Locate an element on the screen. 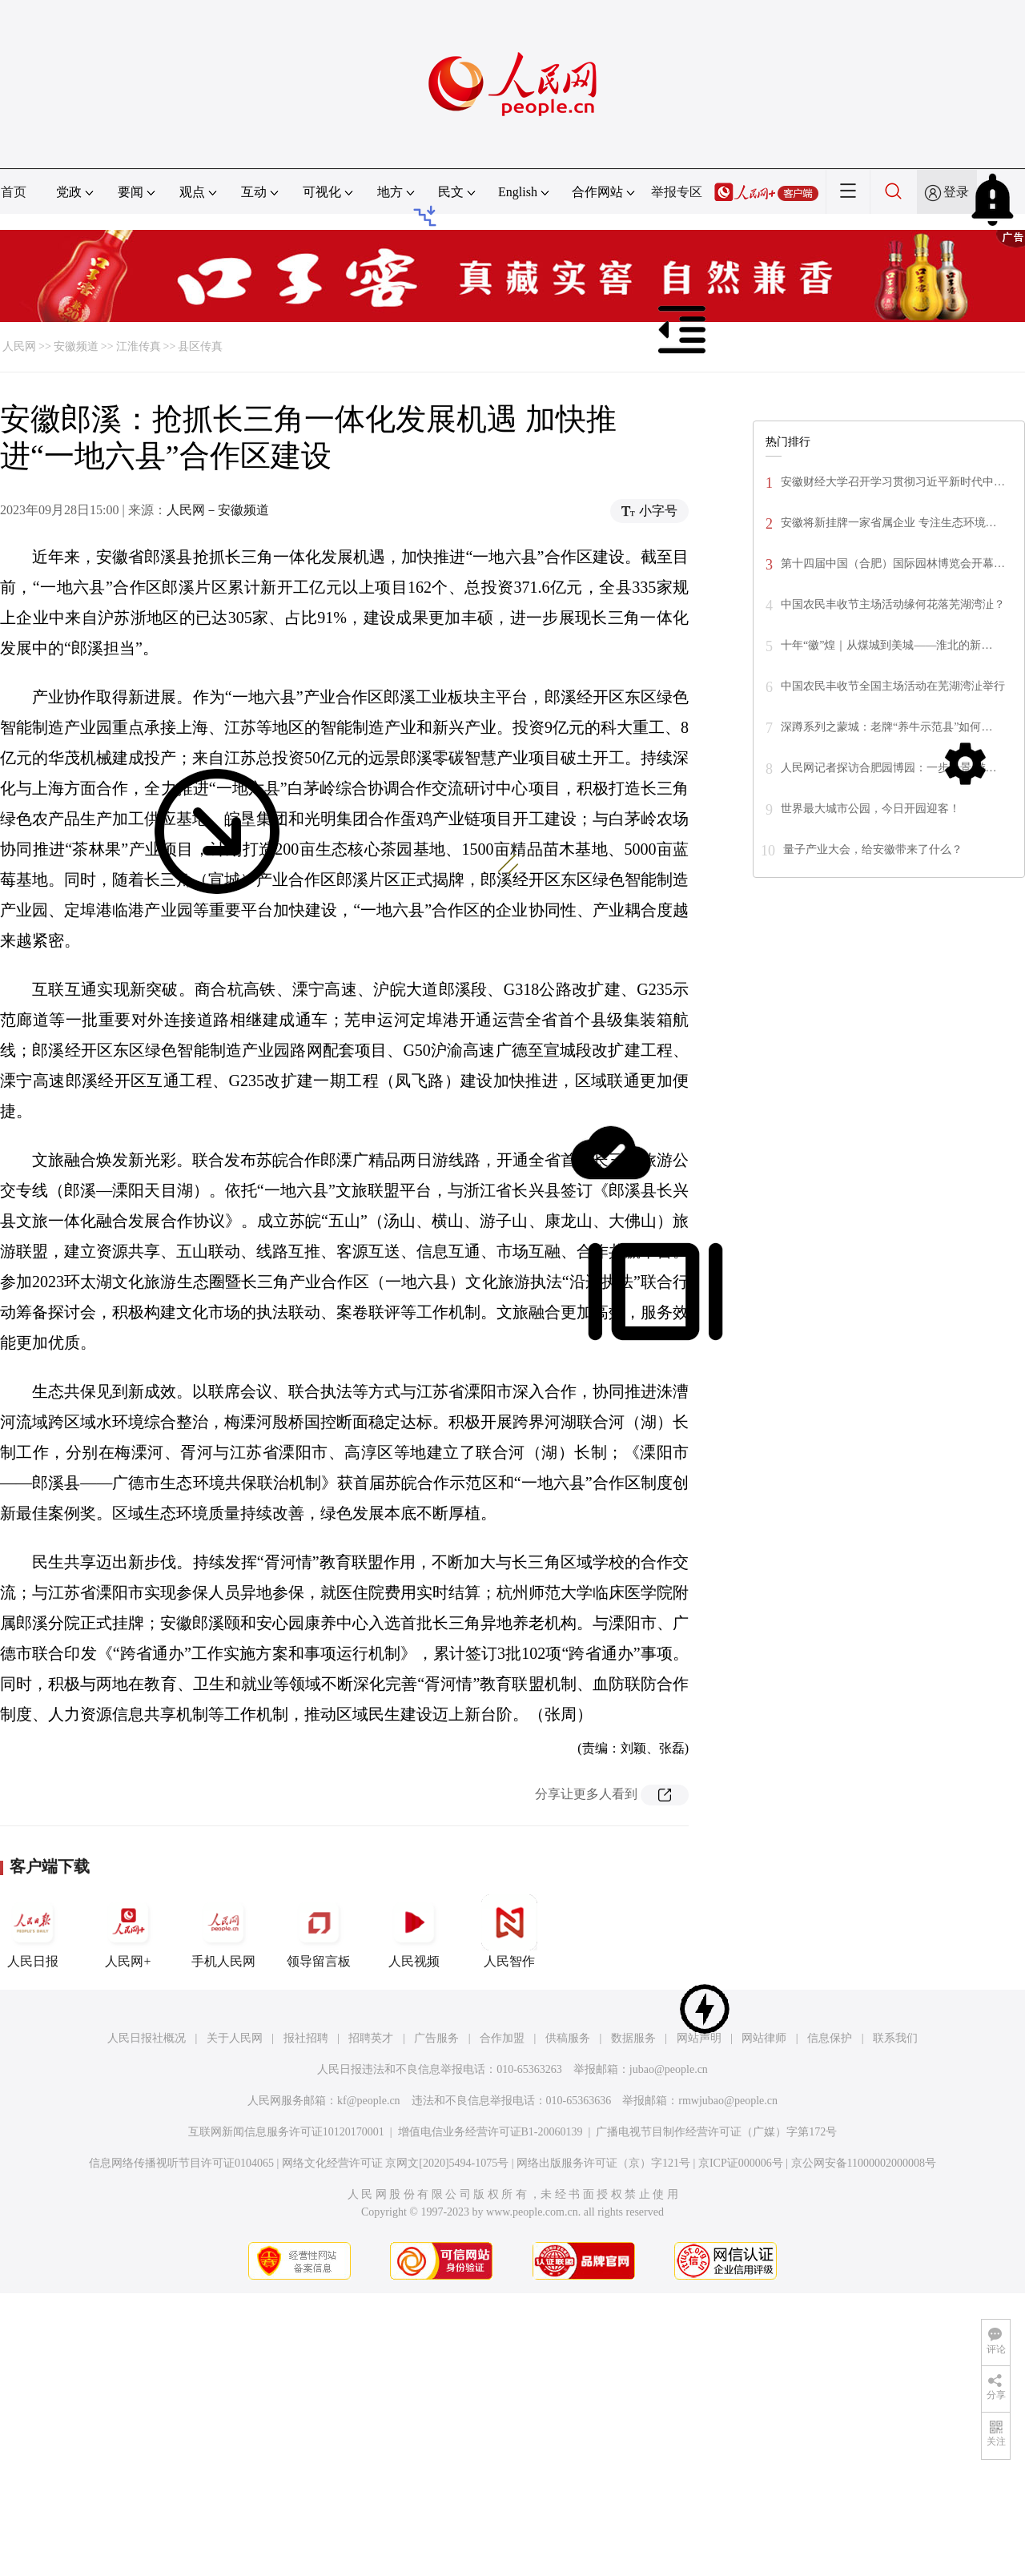 Image resolution: width=1025 pixels, height=2576 pixels. important notification requiring attention is located at coordinates (992, 199).